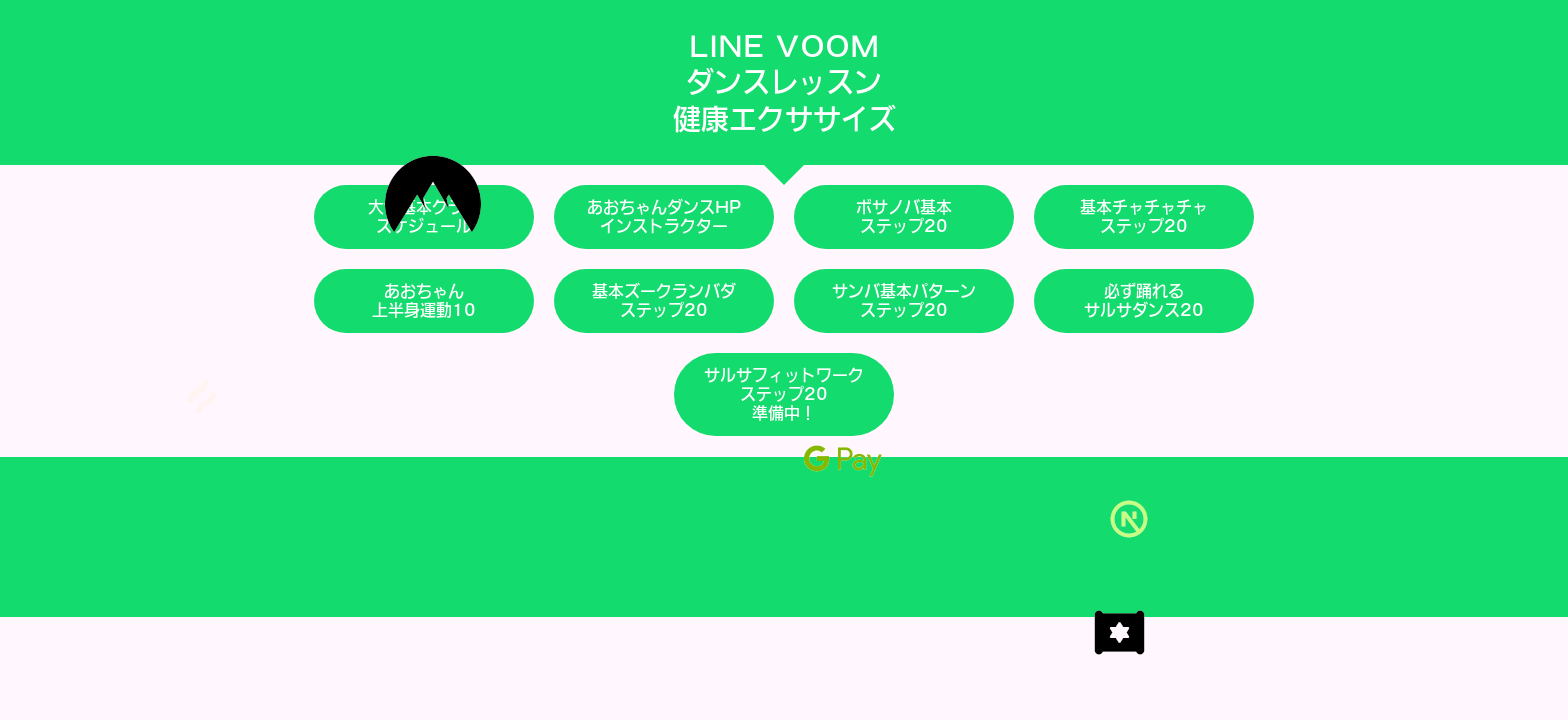  Describe the element at coordinates (843, 461) in the screenshot. I see `pay with google pay` at that location.